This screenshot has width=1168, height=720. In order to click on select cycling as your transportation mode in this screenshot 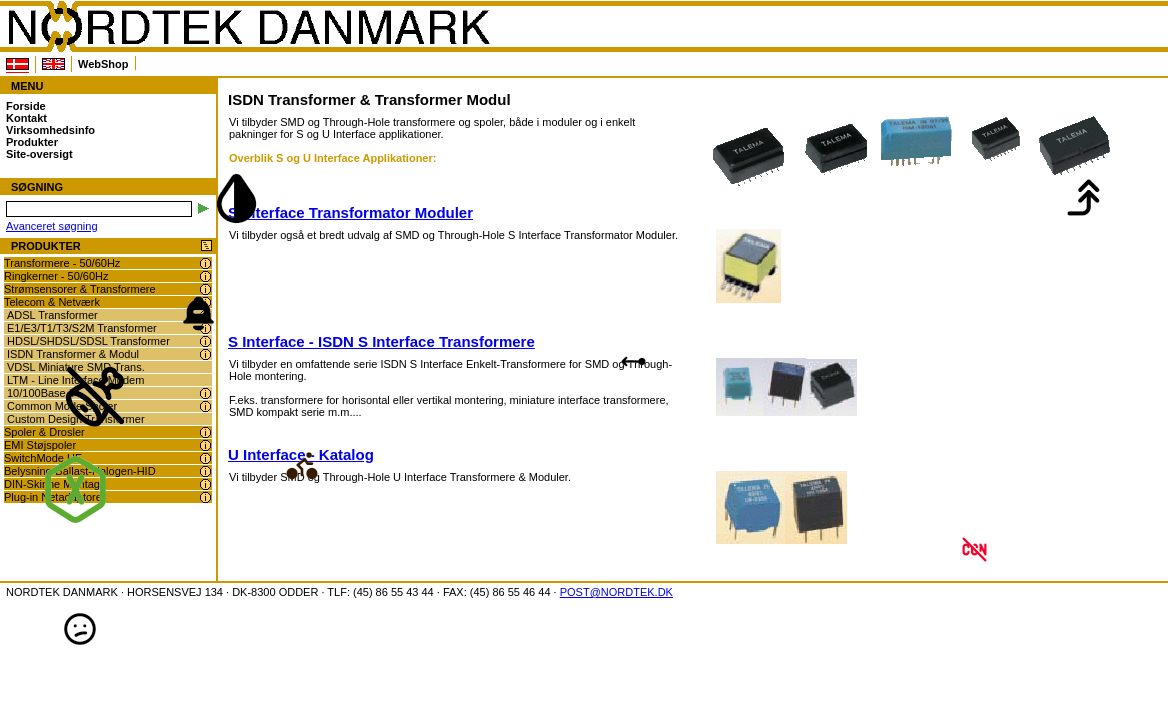, I will do `click(302, 465)`.